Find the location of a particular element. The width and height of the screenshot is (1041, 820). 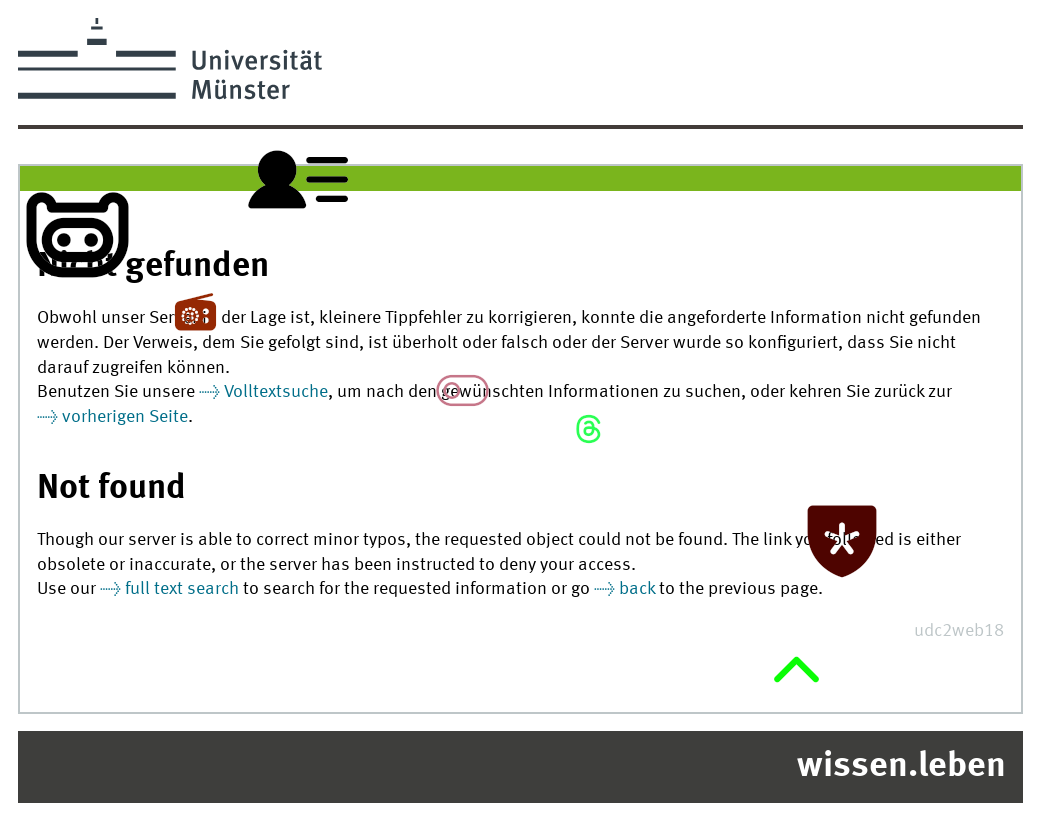

collapse an expanded section is located at coordinates (796, 669).